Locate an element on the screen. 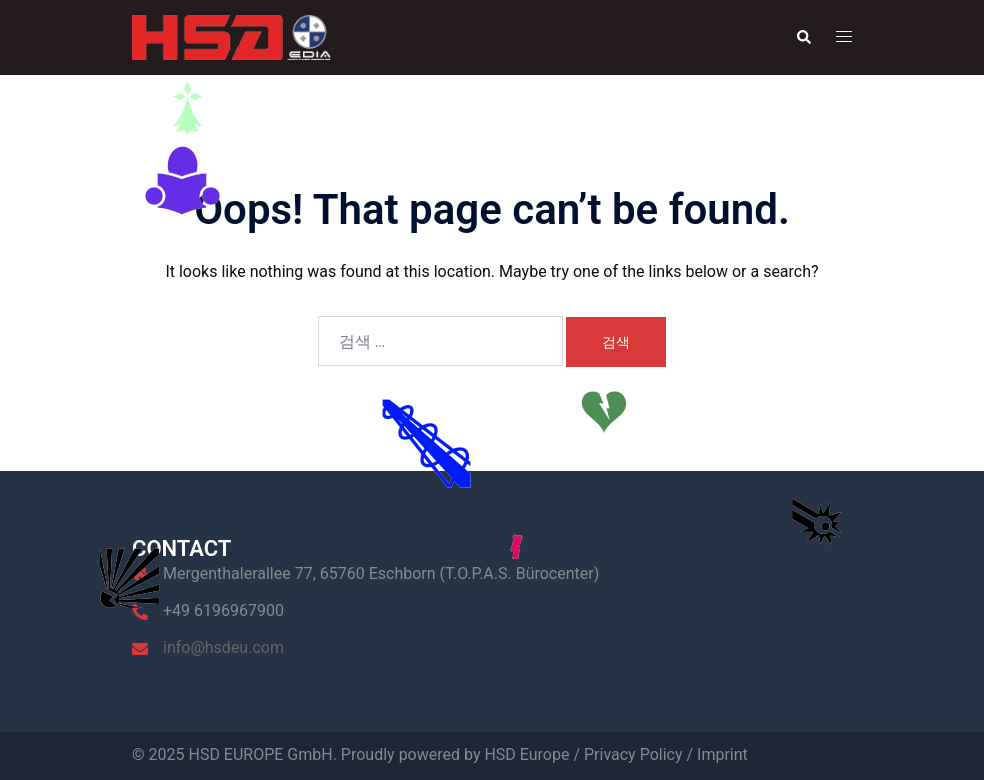 This screenshot has height=780, width=984. indicates precision aiming or targeting mode is located at coordinates (817, 520).